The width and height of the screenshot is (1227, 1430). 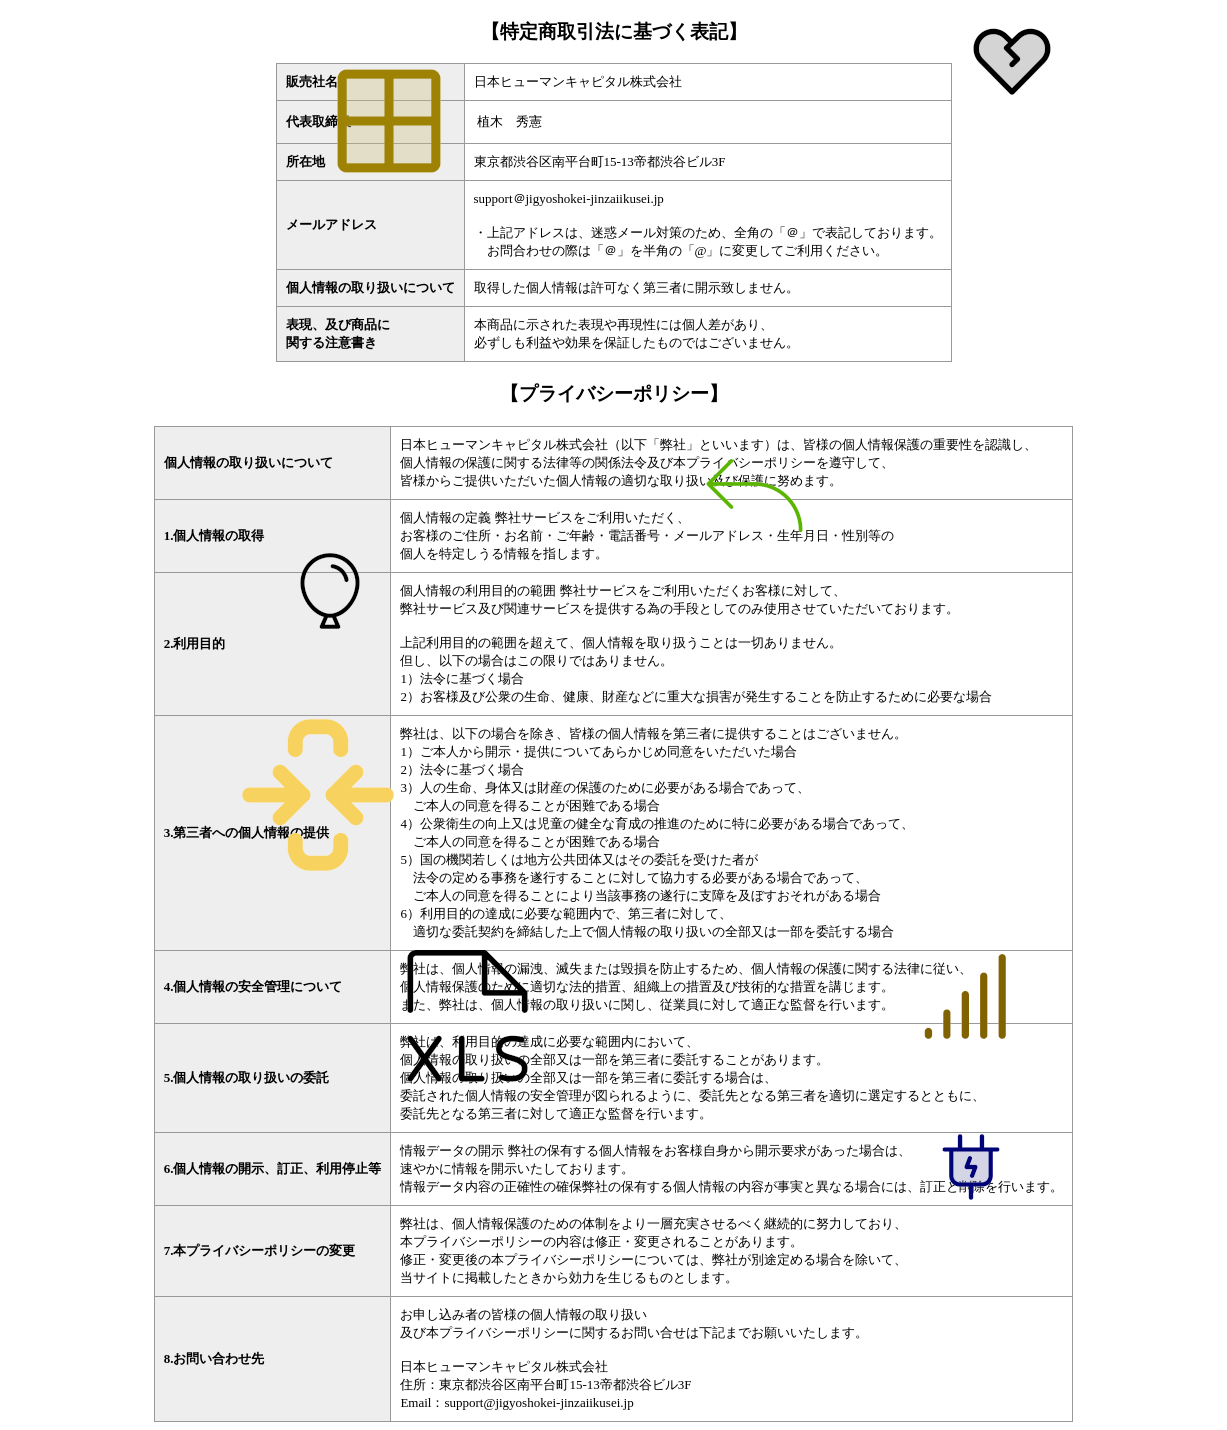 What do you see at coordinates (467, 1021) in the screenshot?
I see `open or view an excel spreadsheet file` at bounding box center [467, 1021].